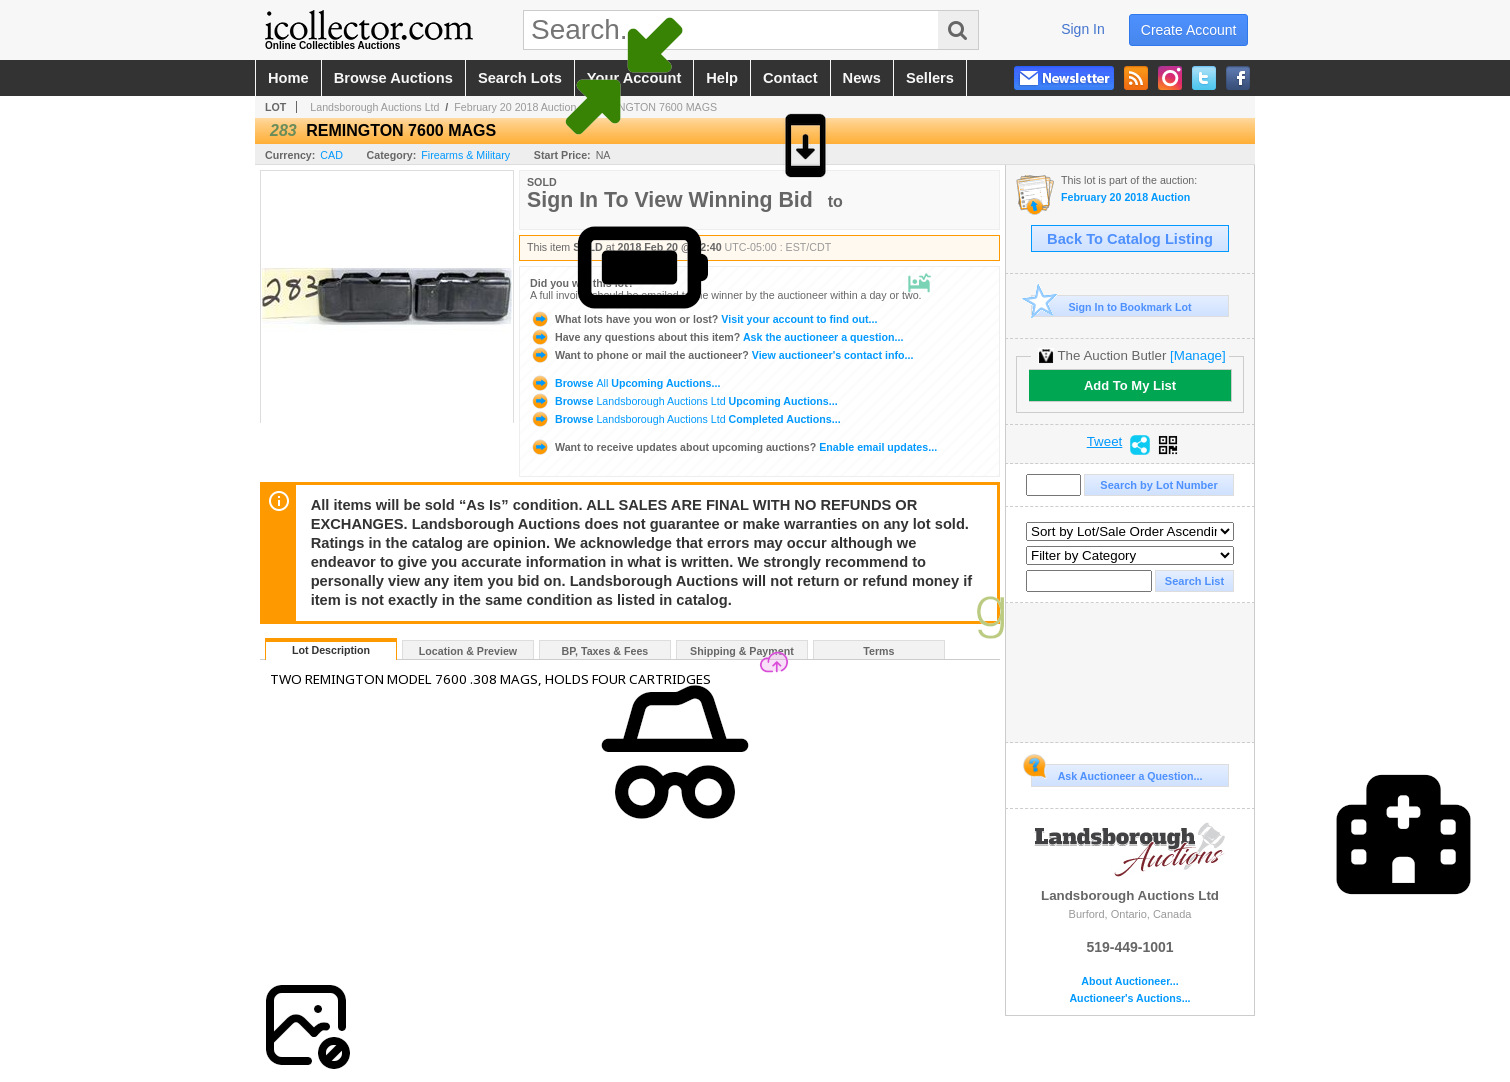 This screenshot has height=1082, width=1510. I want to click on link to Goodreads profile, so click(990, 617).